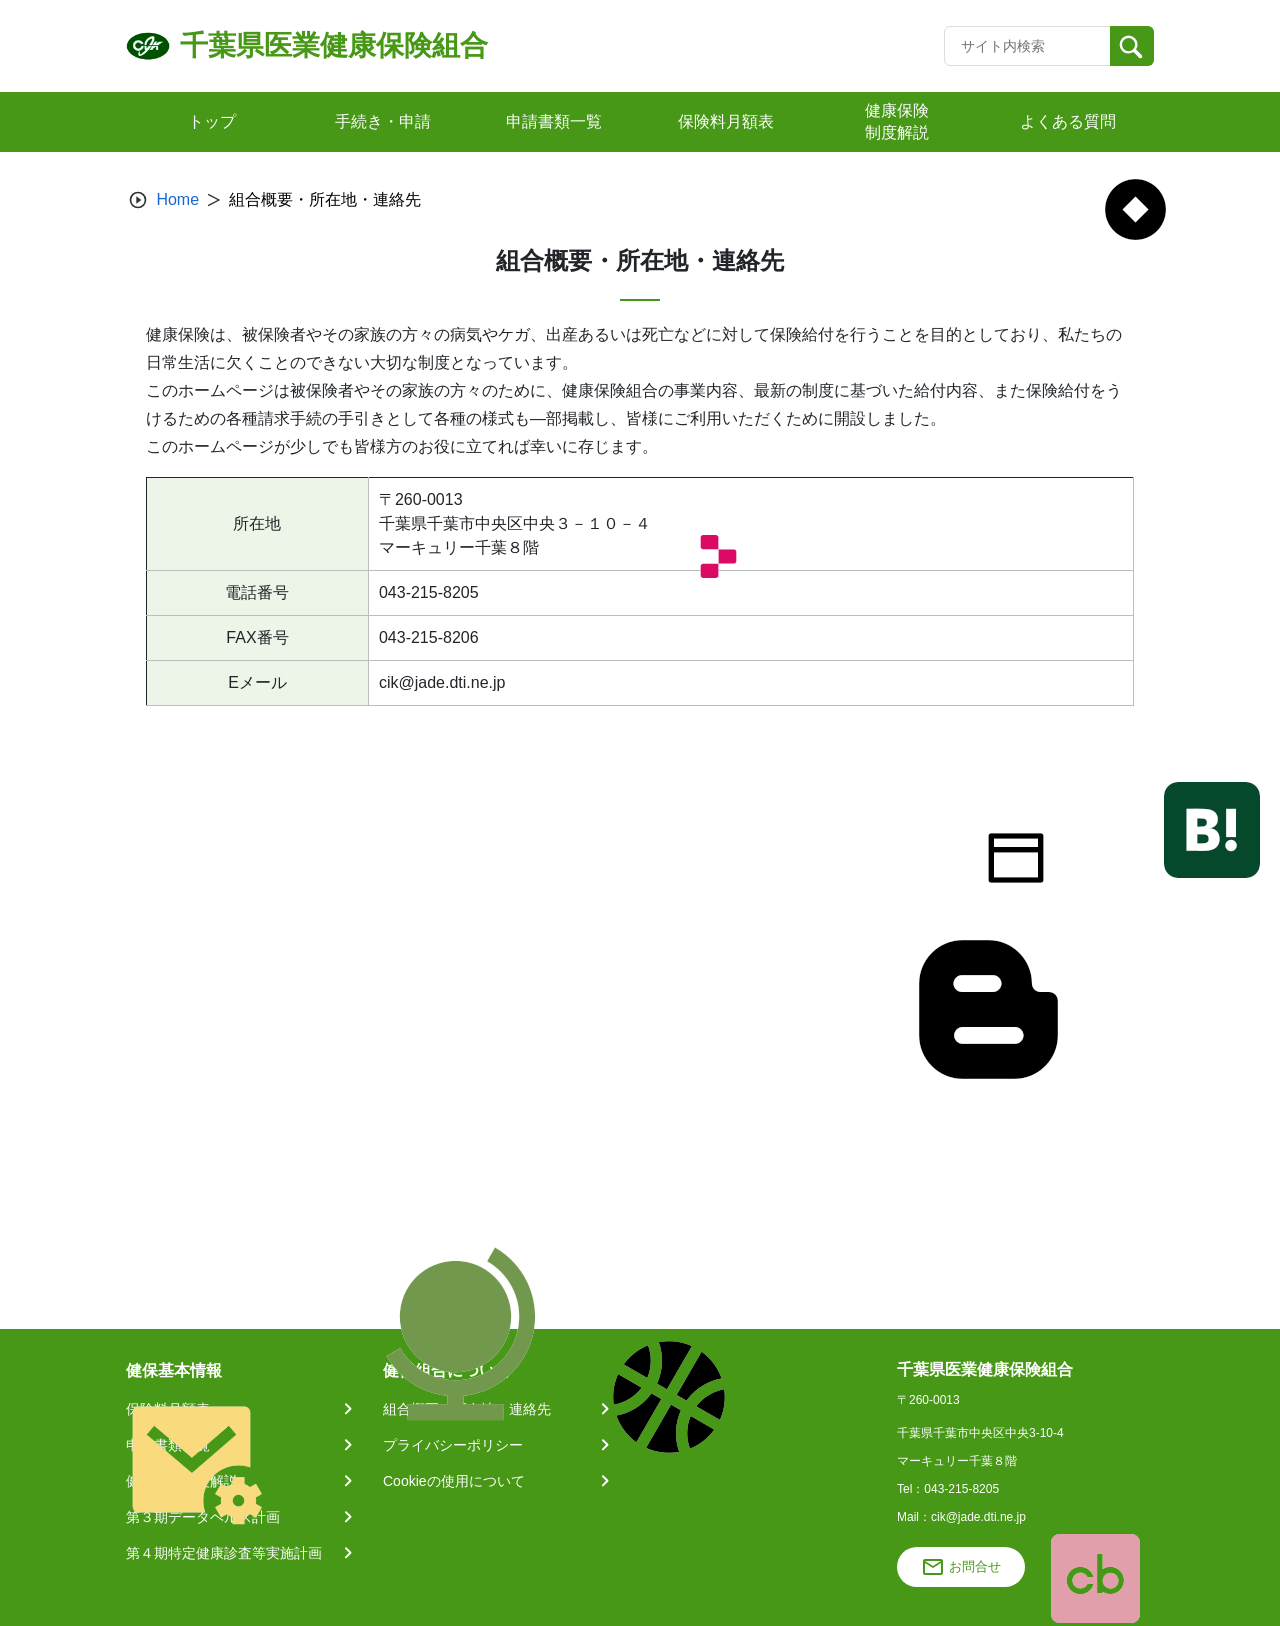 This screenshot has height=1626, width=1280. What do you see at coordinates (1135, 209) in the screenshot?
I see `view copper coin balance or currency` at bounding box center [1135, 209].